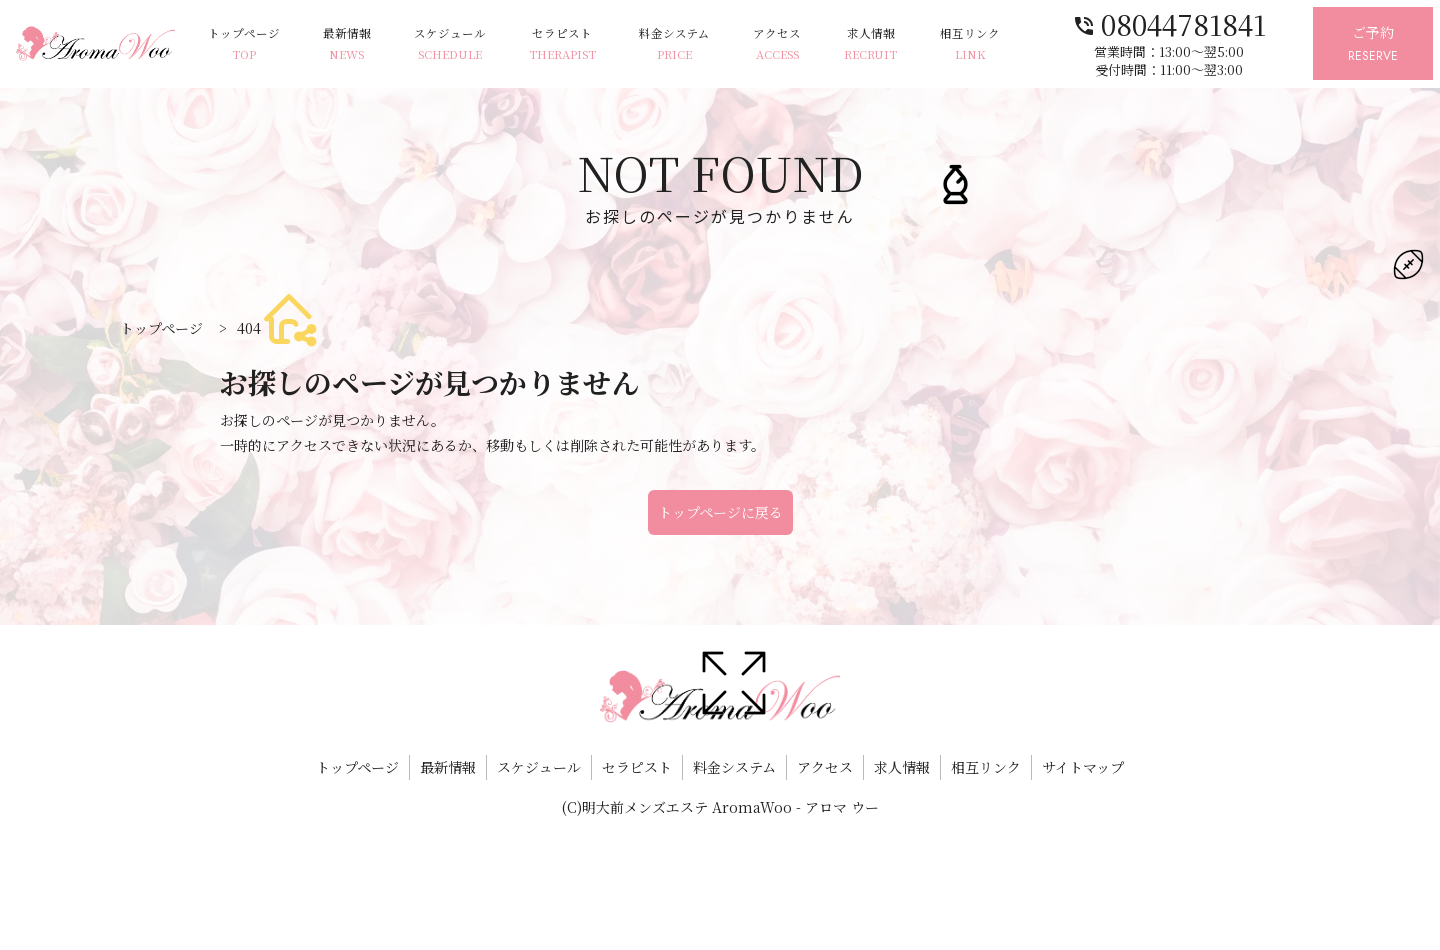 The width and height of the screenshot is (1440, 950). I want to click on select the bishop piece in a chess game, so click(955, 184).